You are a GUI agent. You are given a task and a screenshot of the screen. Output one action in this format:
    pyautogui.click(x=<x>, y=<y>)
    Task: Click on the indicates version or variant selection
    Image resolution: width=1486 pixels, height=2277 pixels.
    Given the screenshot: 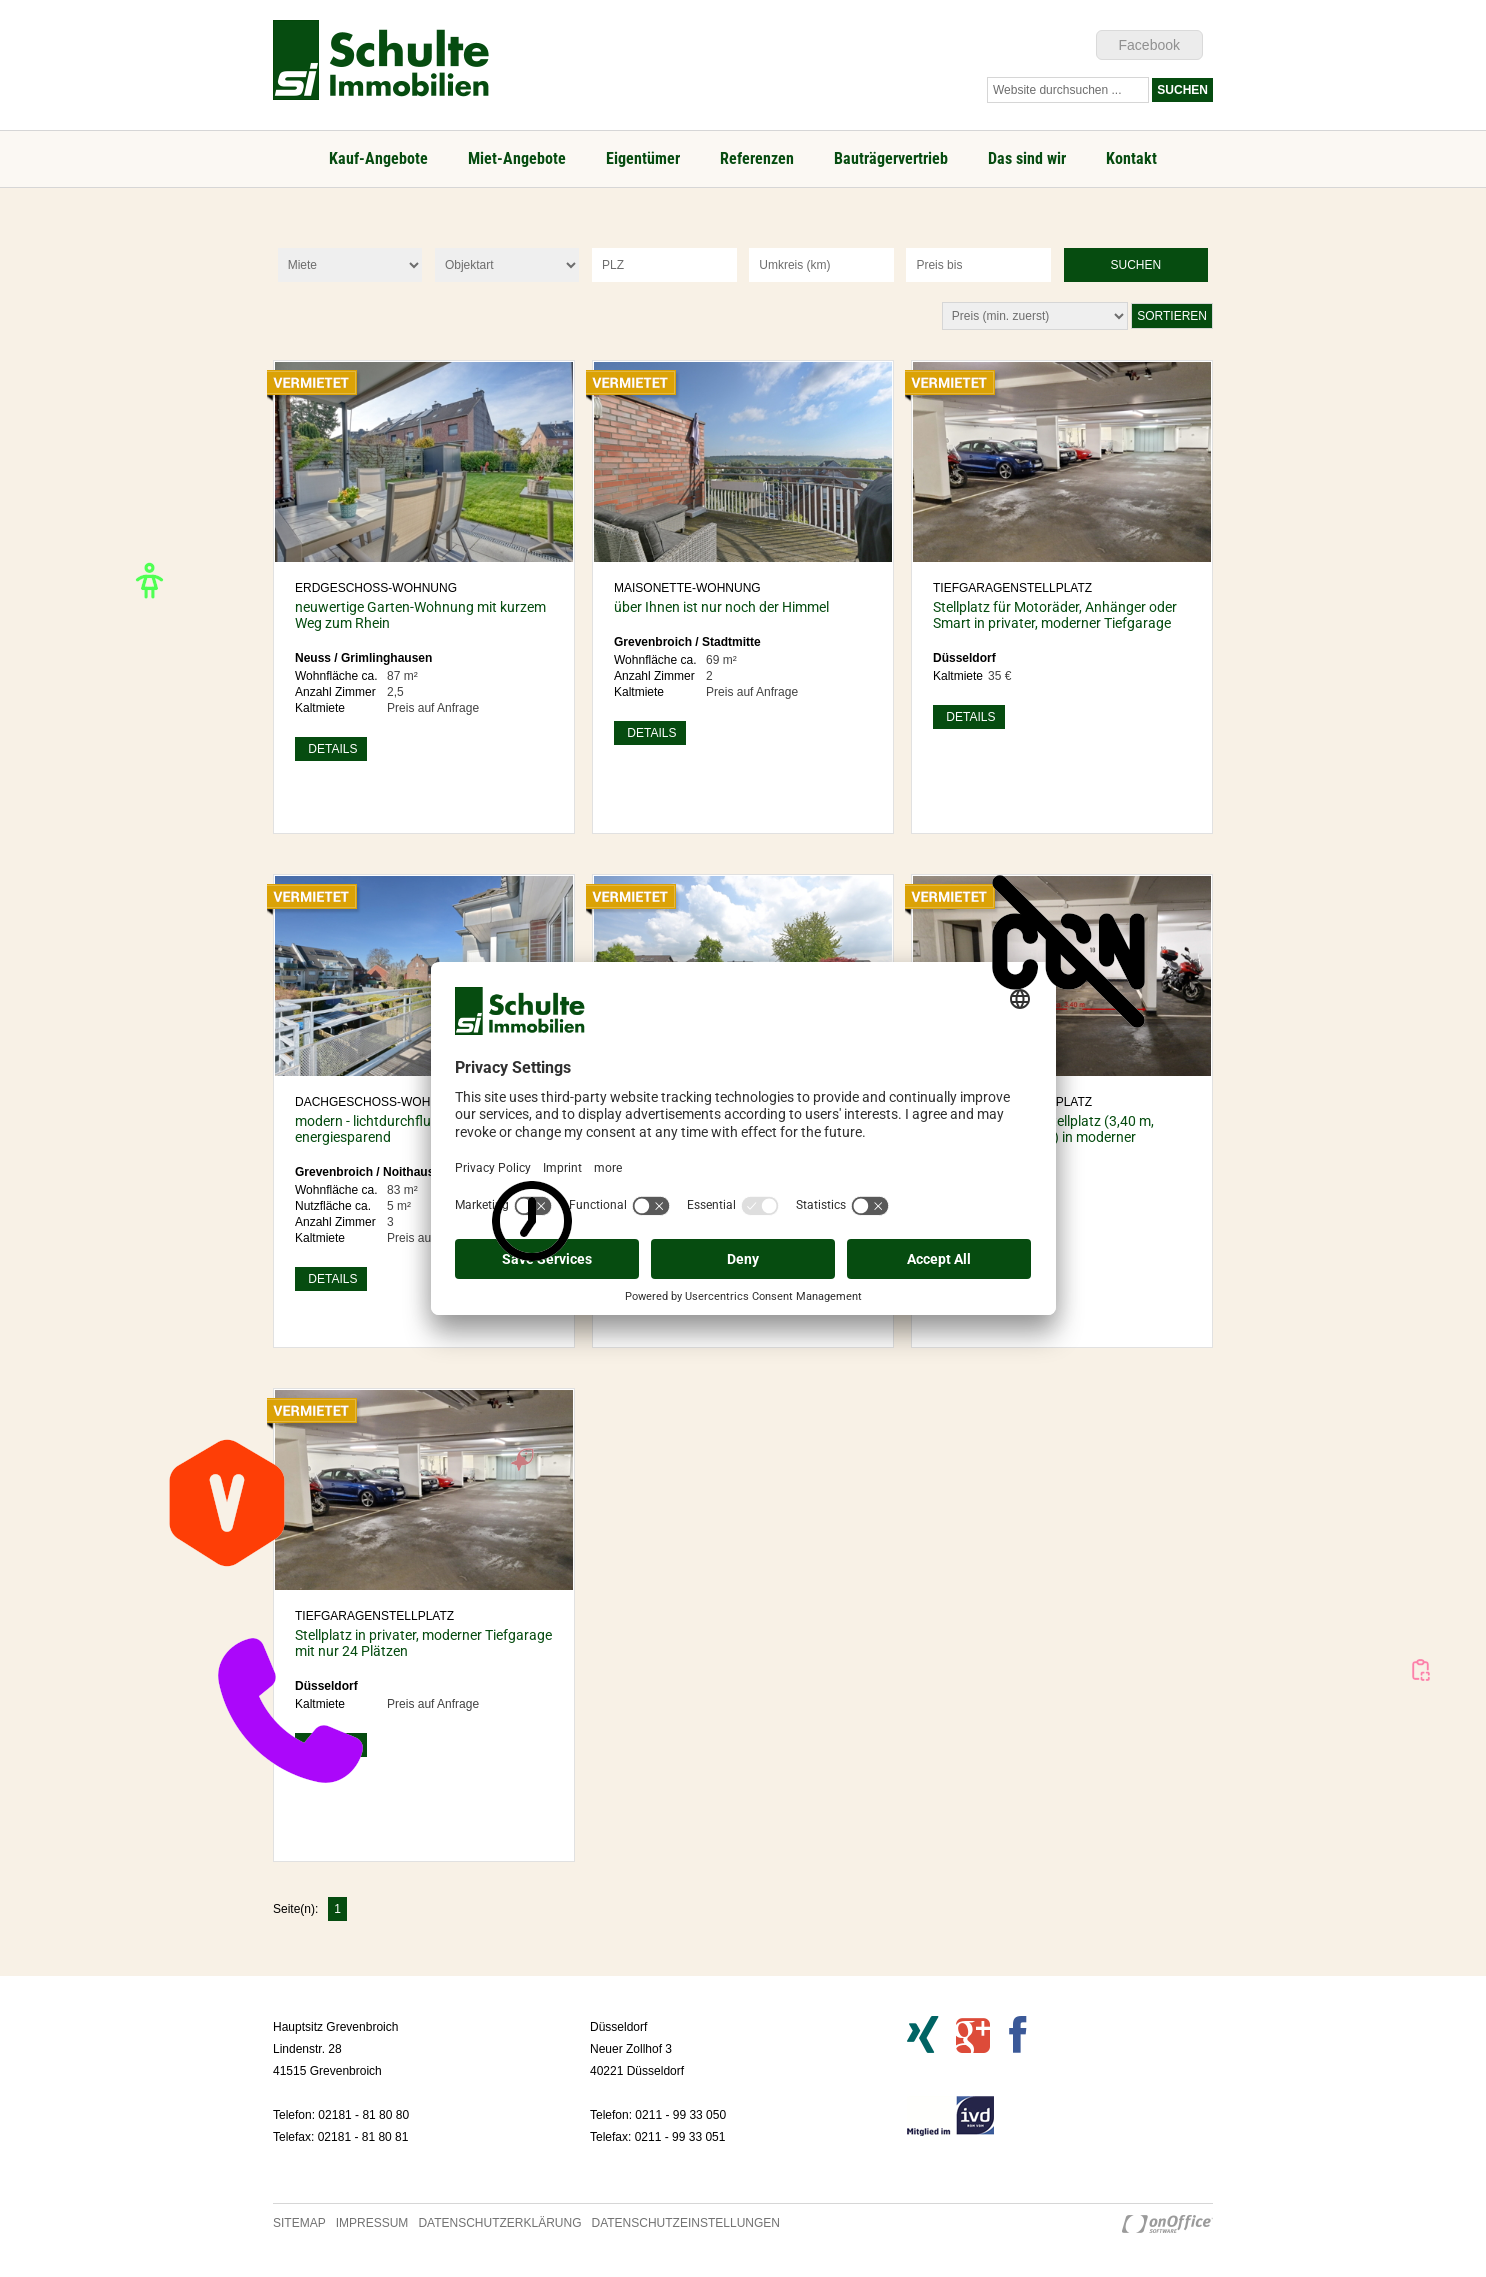 What is the action you would take?
    pyautogui.click(x=227, y=1503)
    